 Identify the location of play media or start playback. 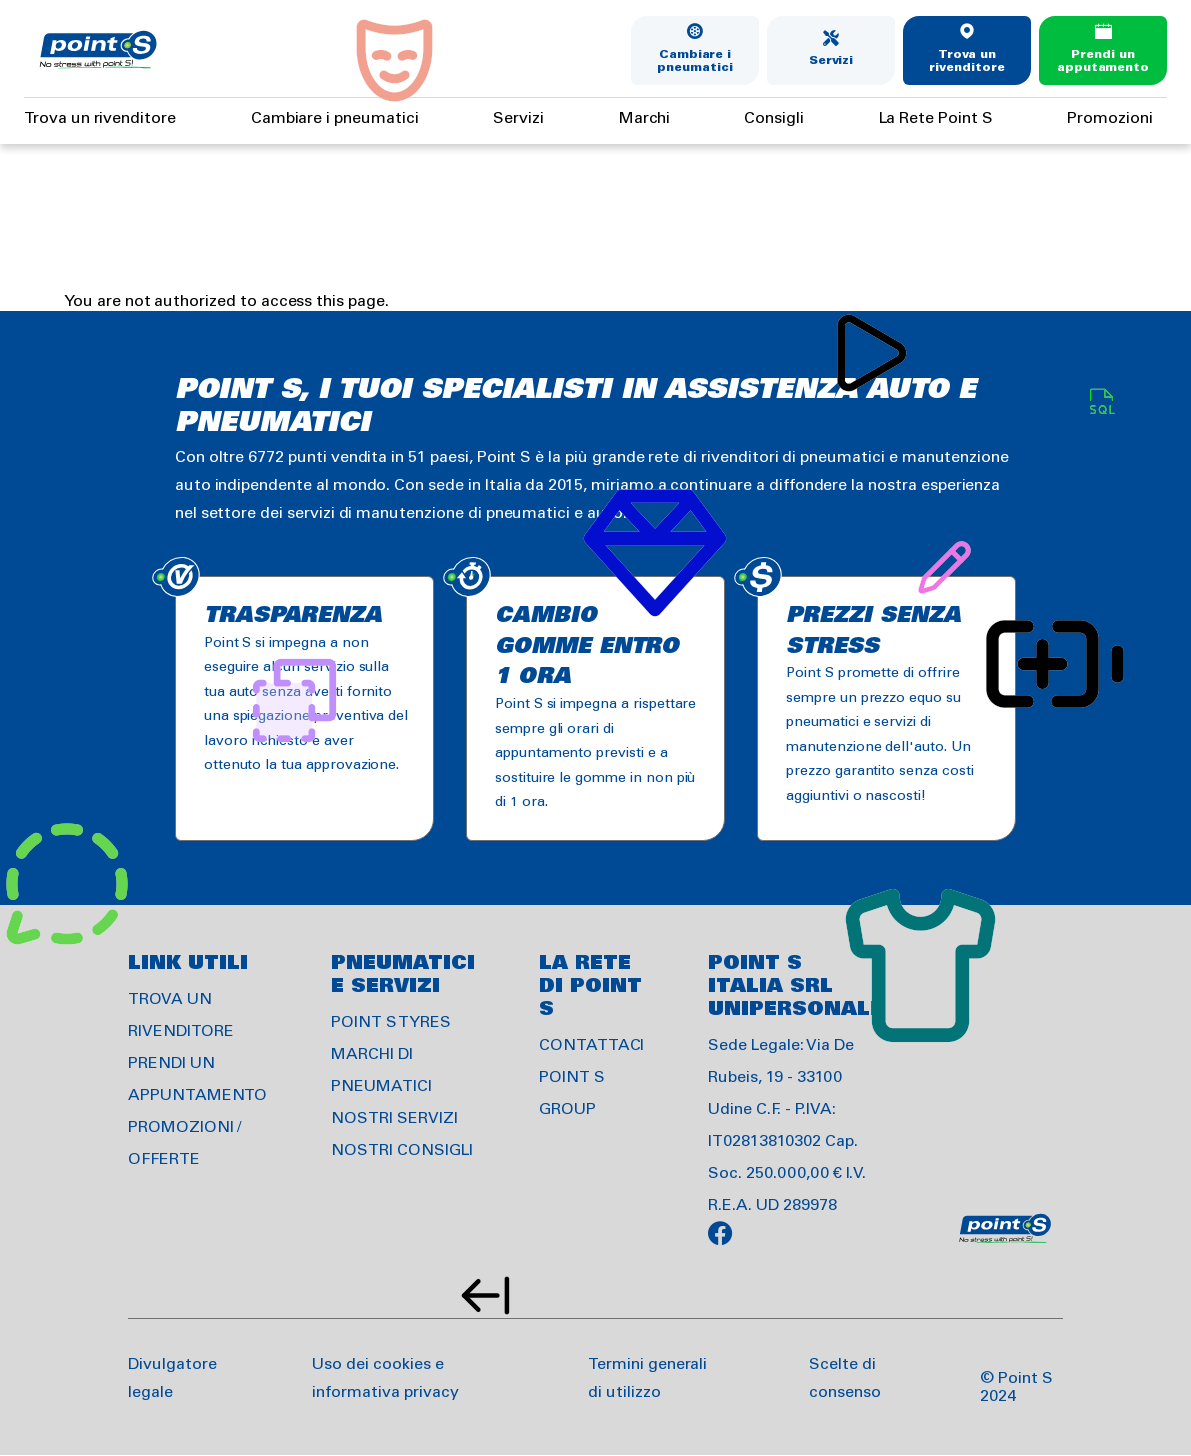
(868, 353).